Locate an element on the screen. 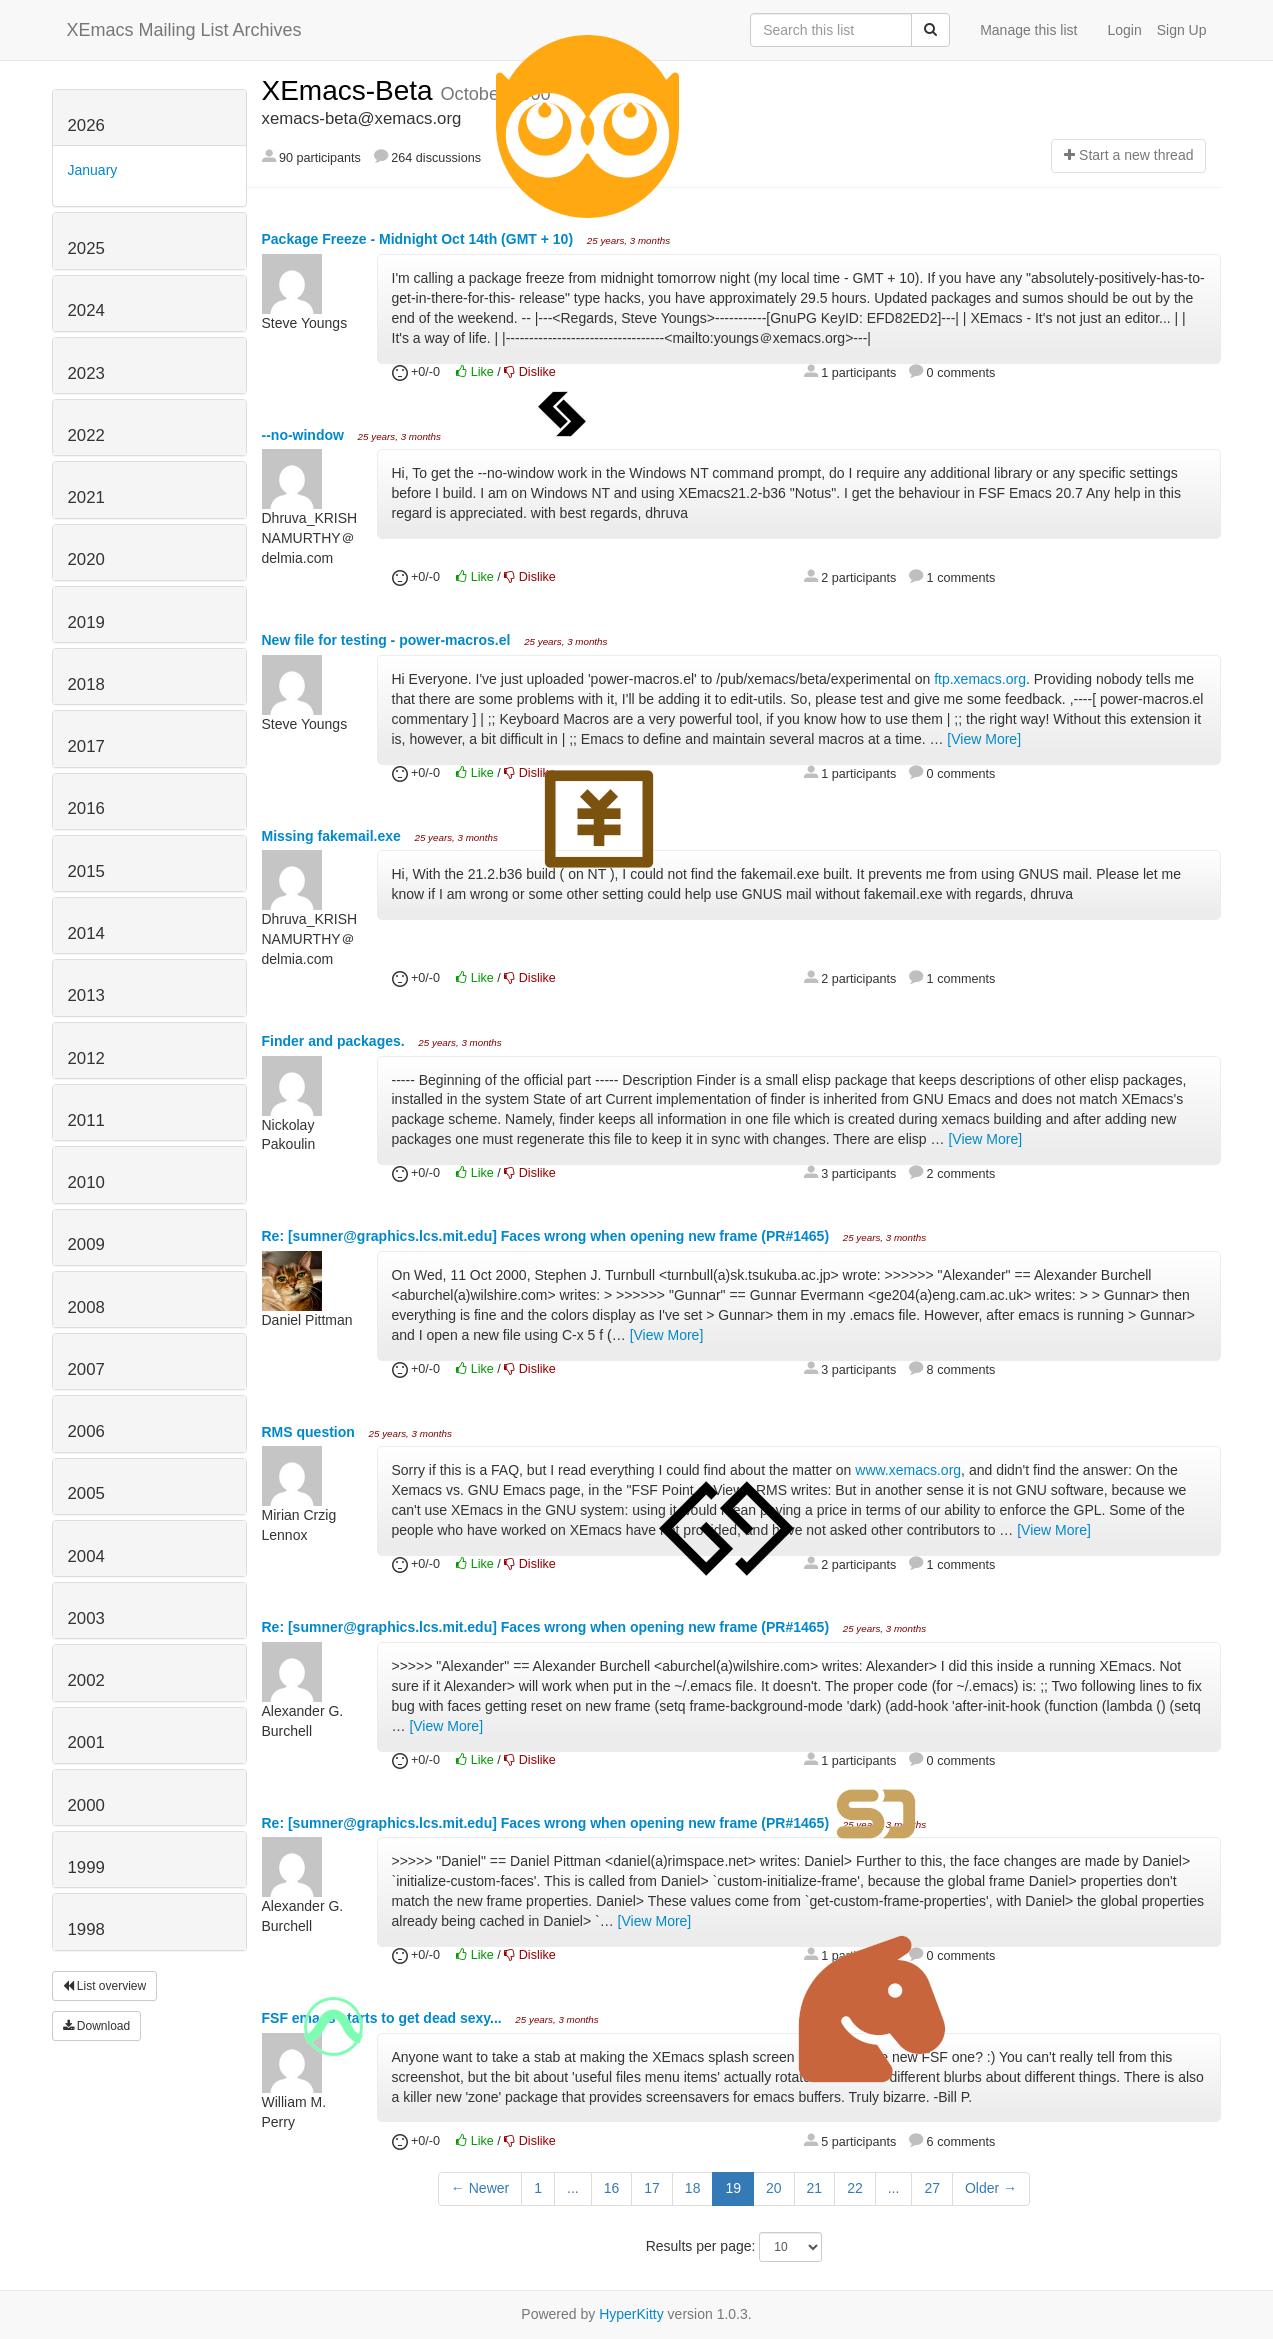 This screenshot has width=1273, height=2339. visit ulule crowdfunding platform is located at coordinates (587, 126).